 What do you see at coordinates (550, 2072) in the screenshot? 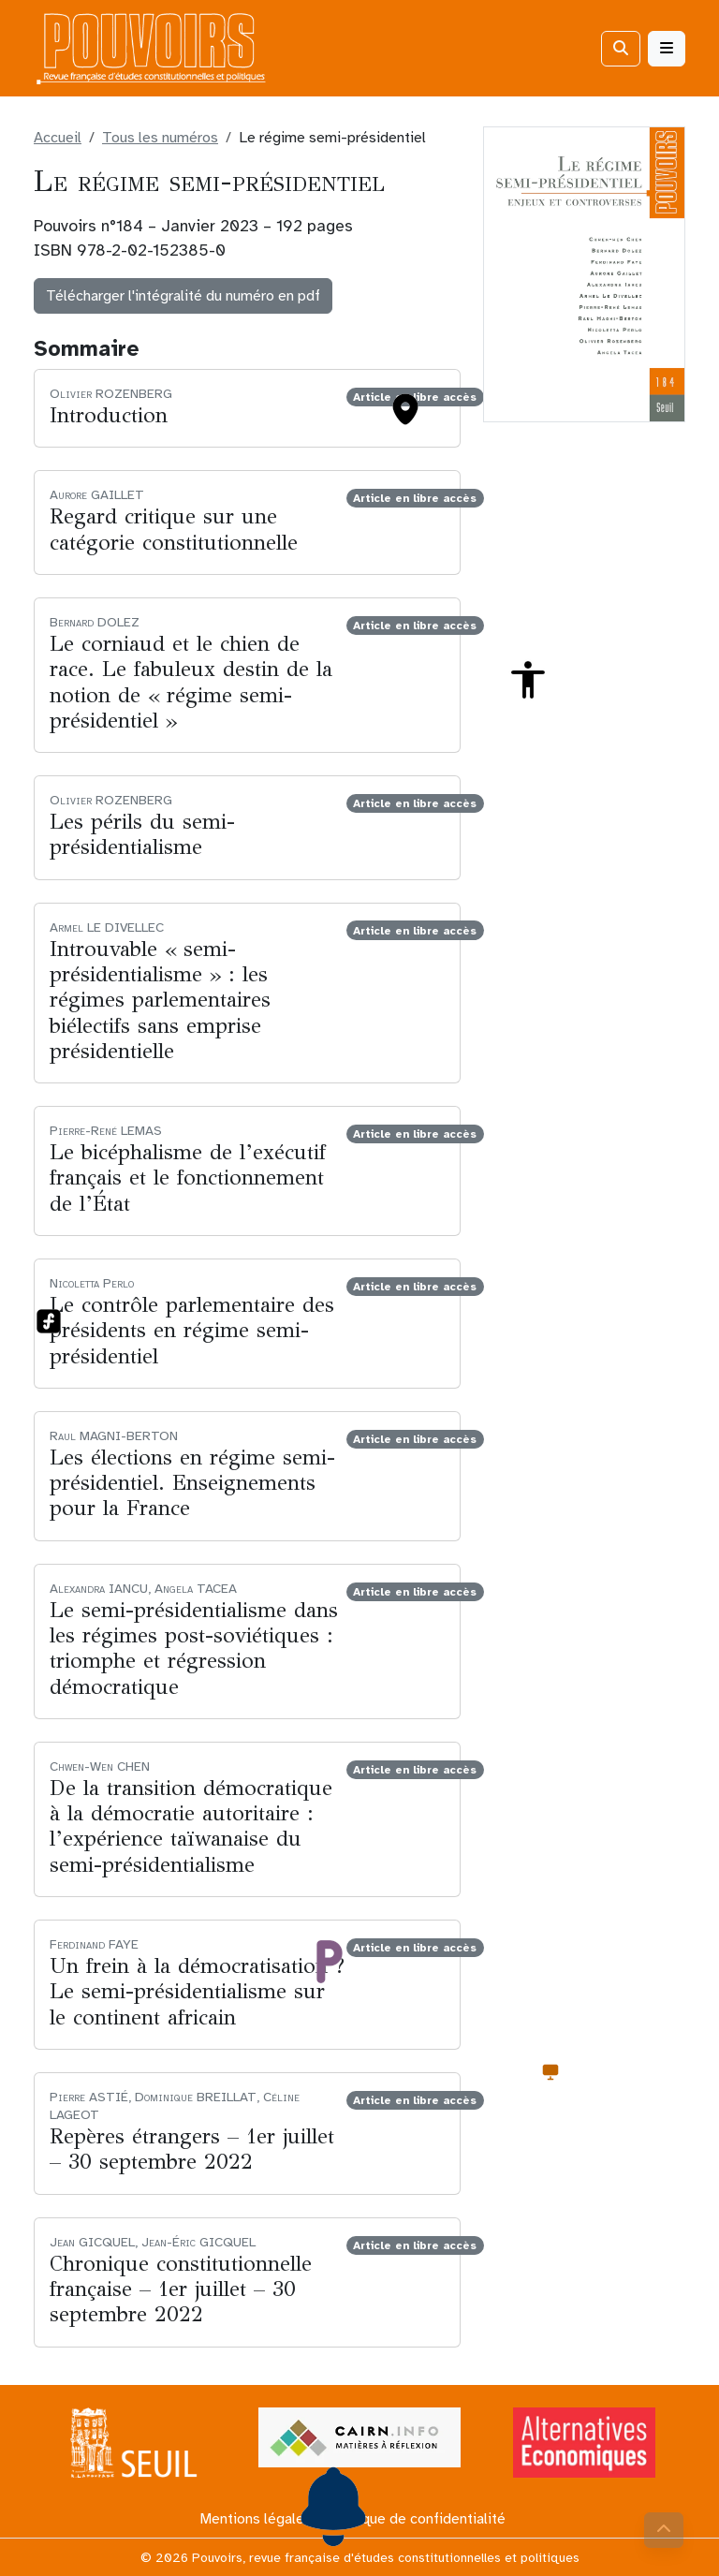
I see `access display or screen settings` at bounding box center [550, 2072].